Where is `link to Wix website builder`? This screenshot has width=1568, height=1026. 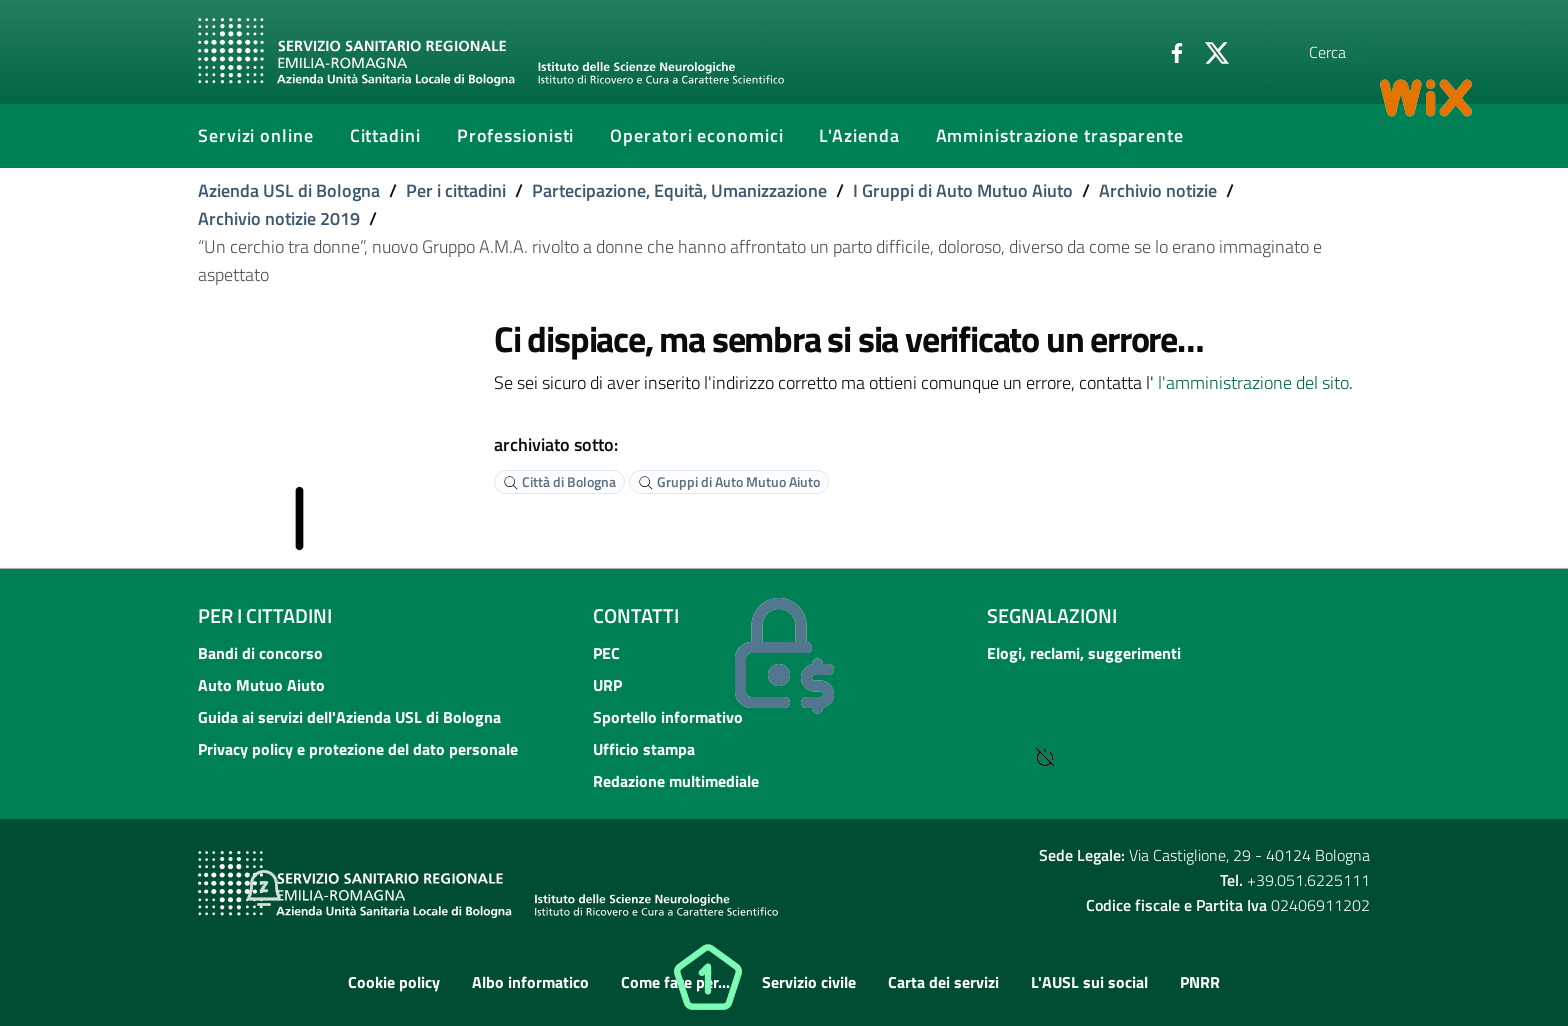
link to Wix website builder is located at coordinates (1426, 98).